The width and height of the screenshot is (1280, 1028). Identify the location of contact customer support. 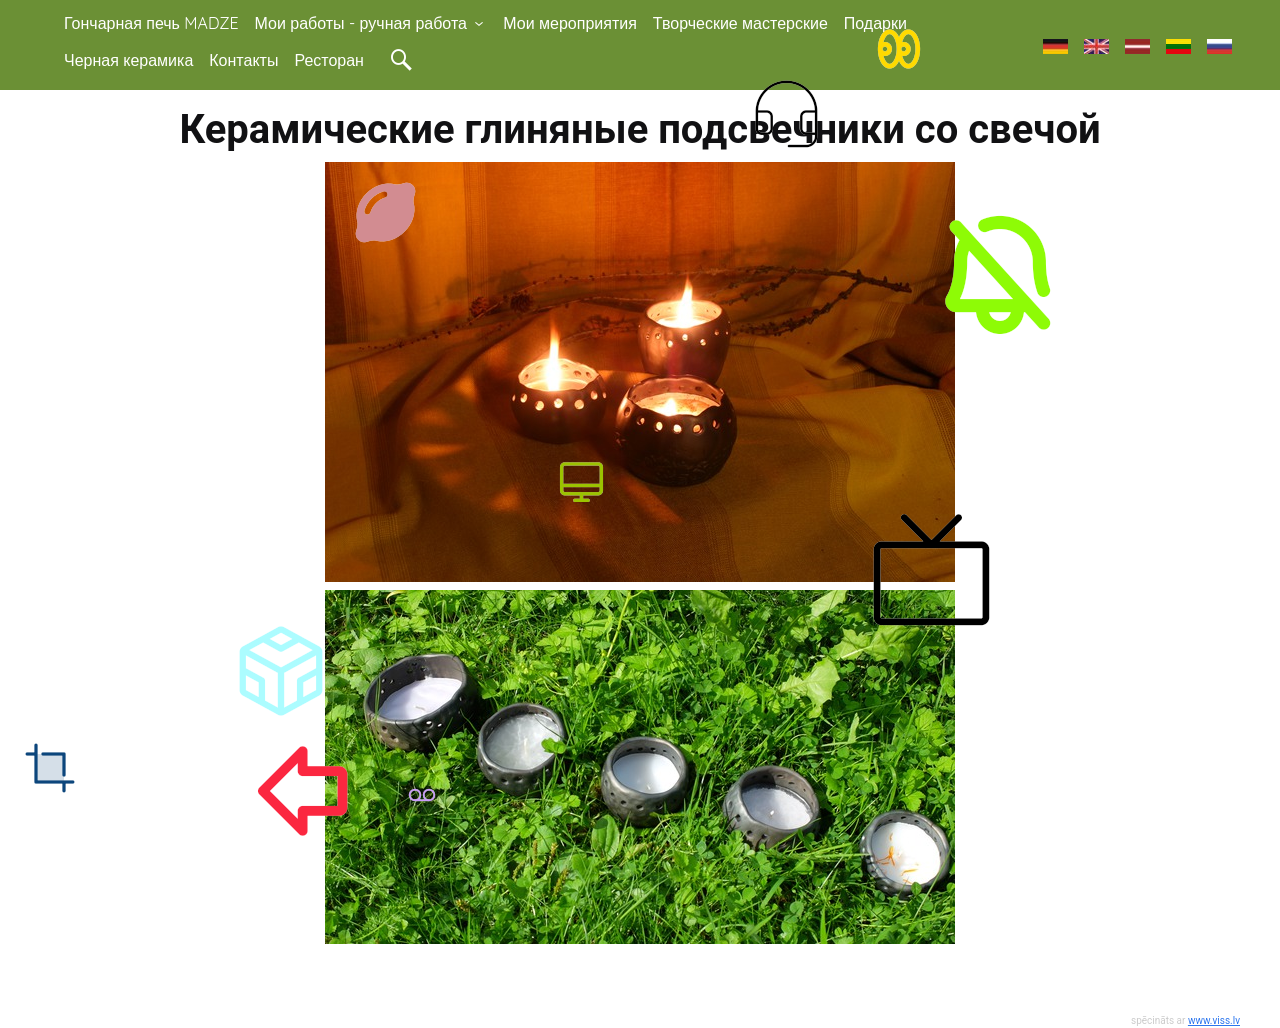
(786, 111).